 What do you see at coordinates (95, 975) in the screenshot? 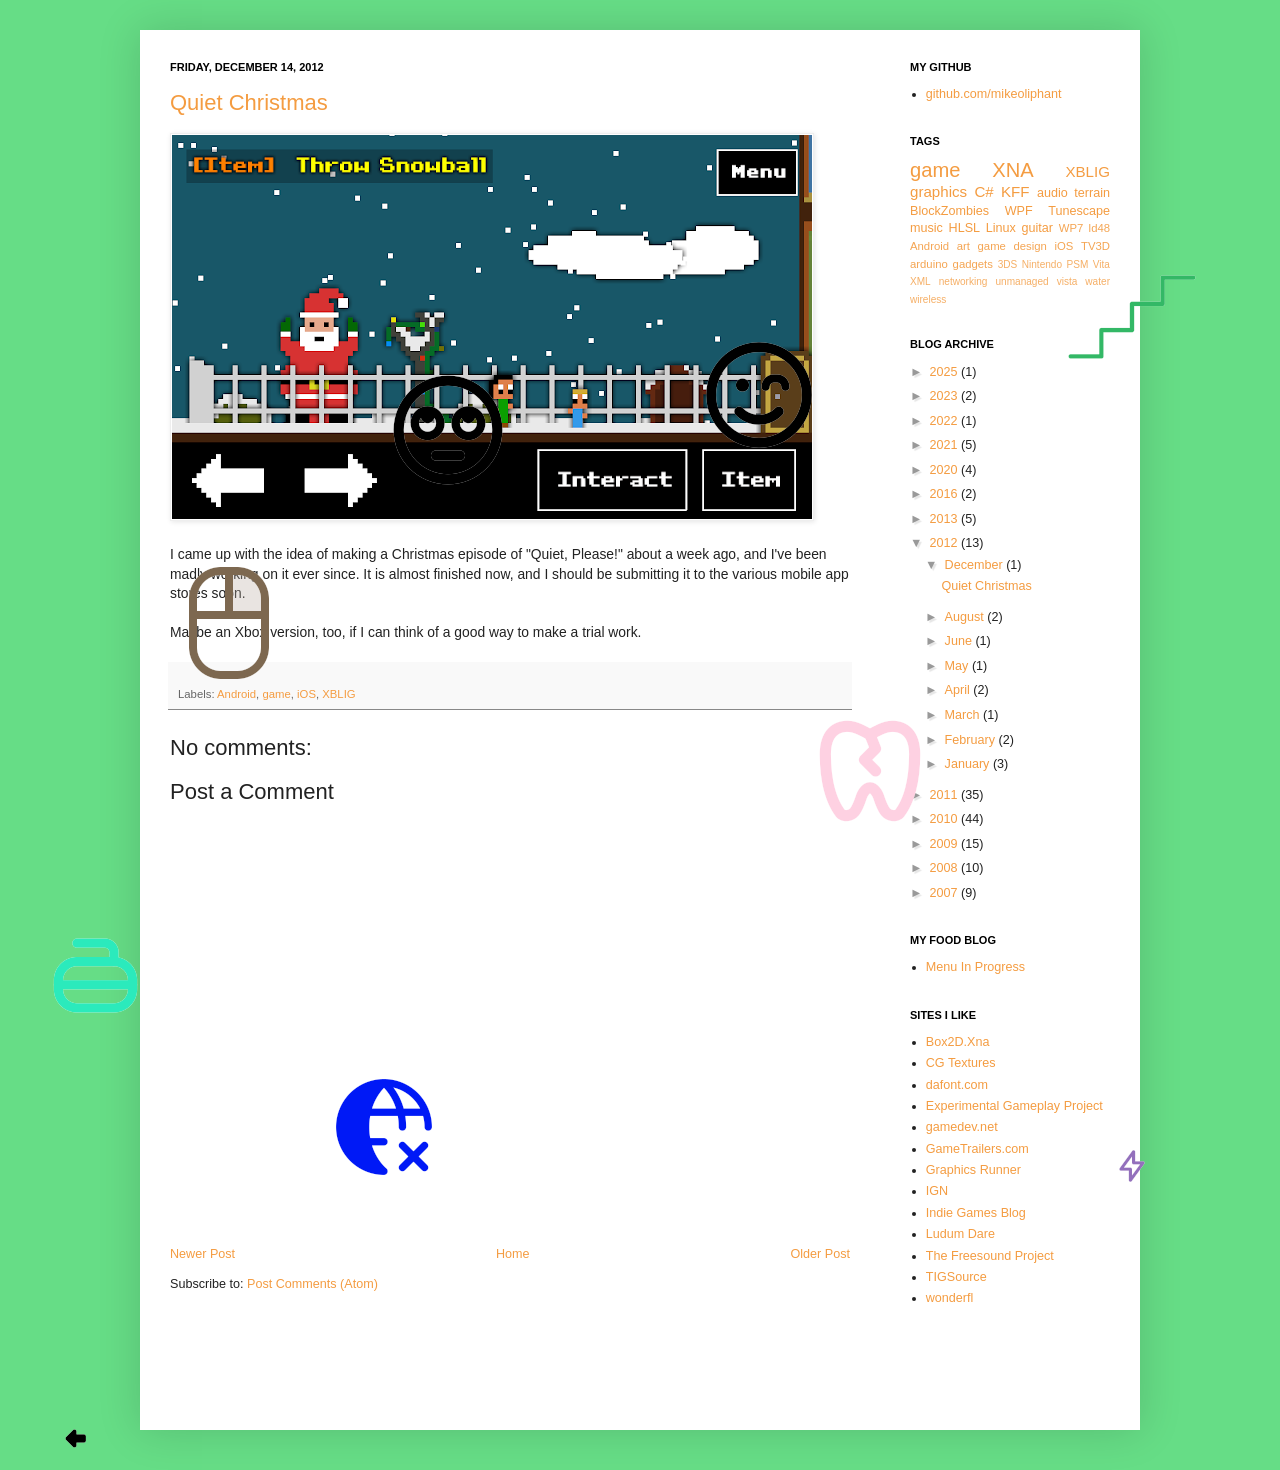
I see `access curling sport content or scores` at bounding box center [95, 975].